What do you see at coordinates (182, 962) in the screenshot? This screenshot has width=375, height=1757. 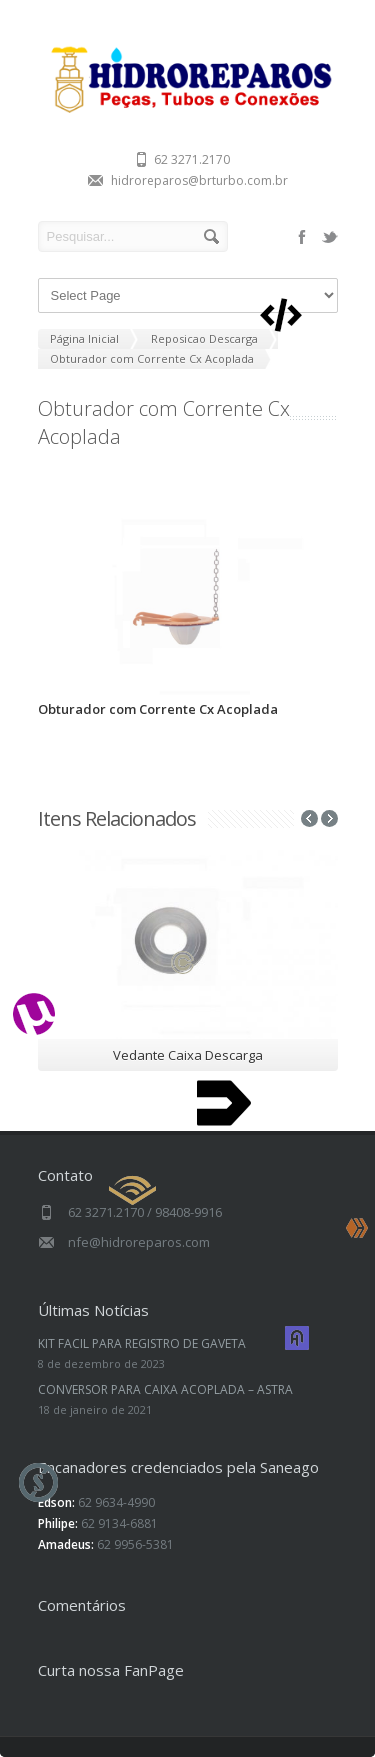 I see `open Calendly scheduling app` at bounding box center [182, 962].